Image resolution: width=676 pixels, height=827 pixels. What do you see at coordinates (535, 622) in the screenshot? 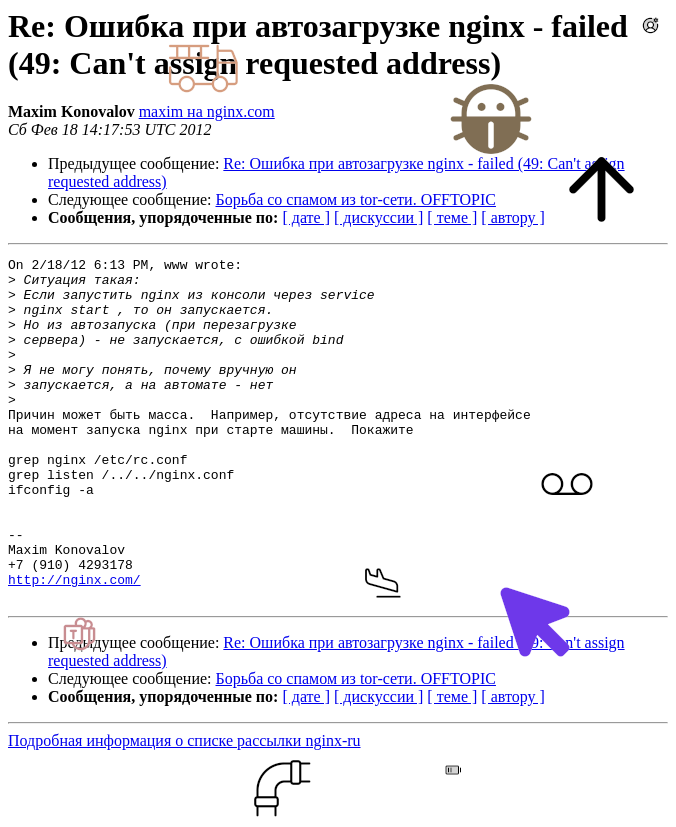
I see `mouse cursor or pointer indicator` at bounding box center [535, 622].